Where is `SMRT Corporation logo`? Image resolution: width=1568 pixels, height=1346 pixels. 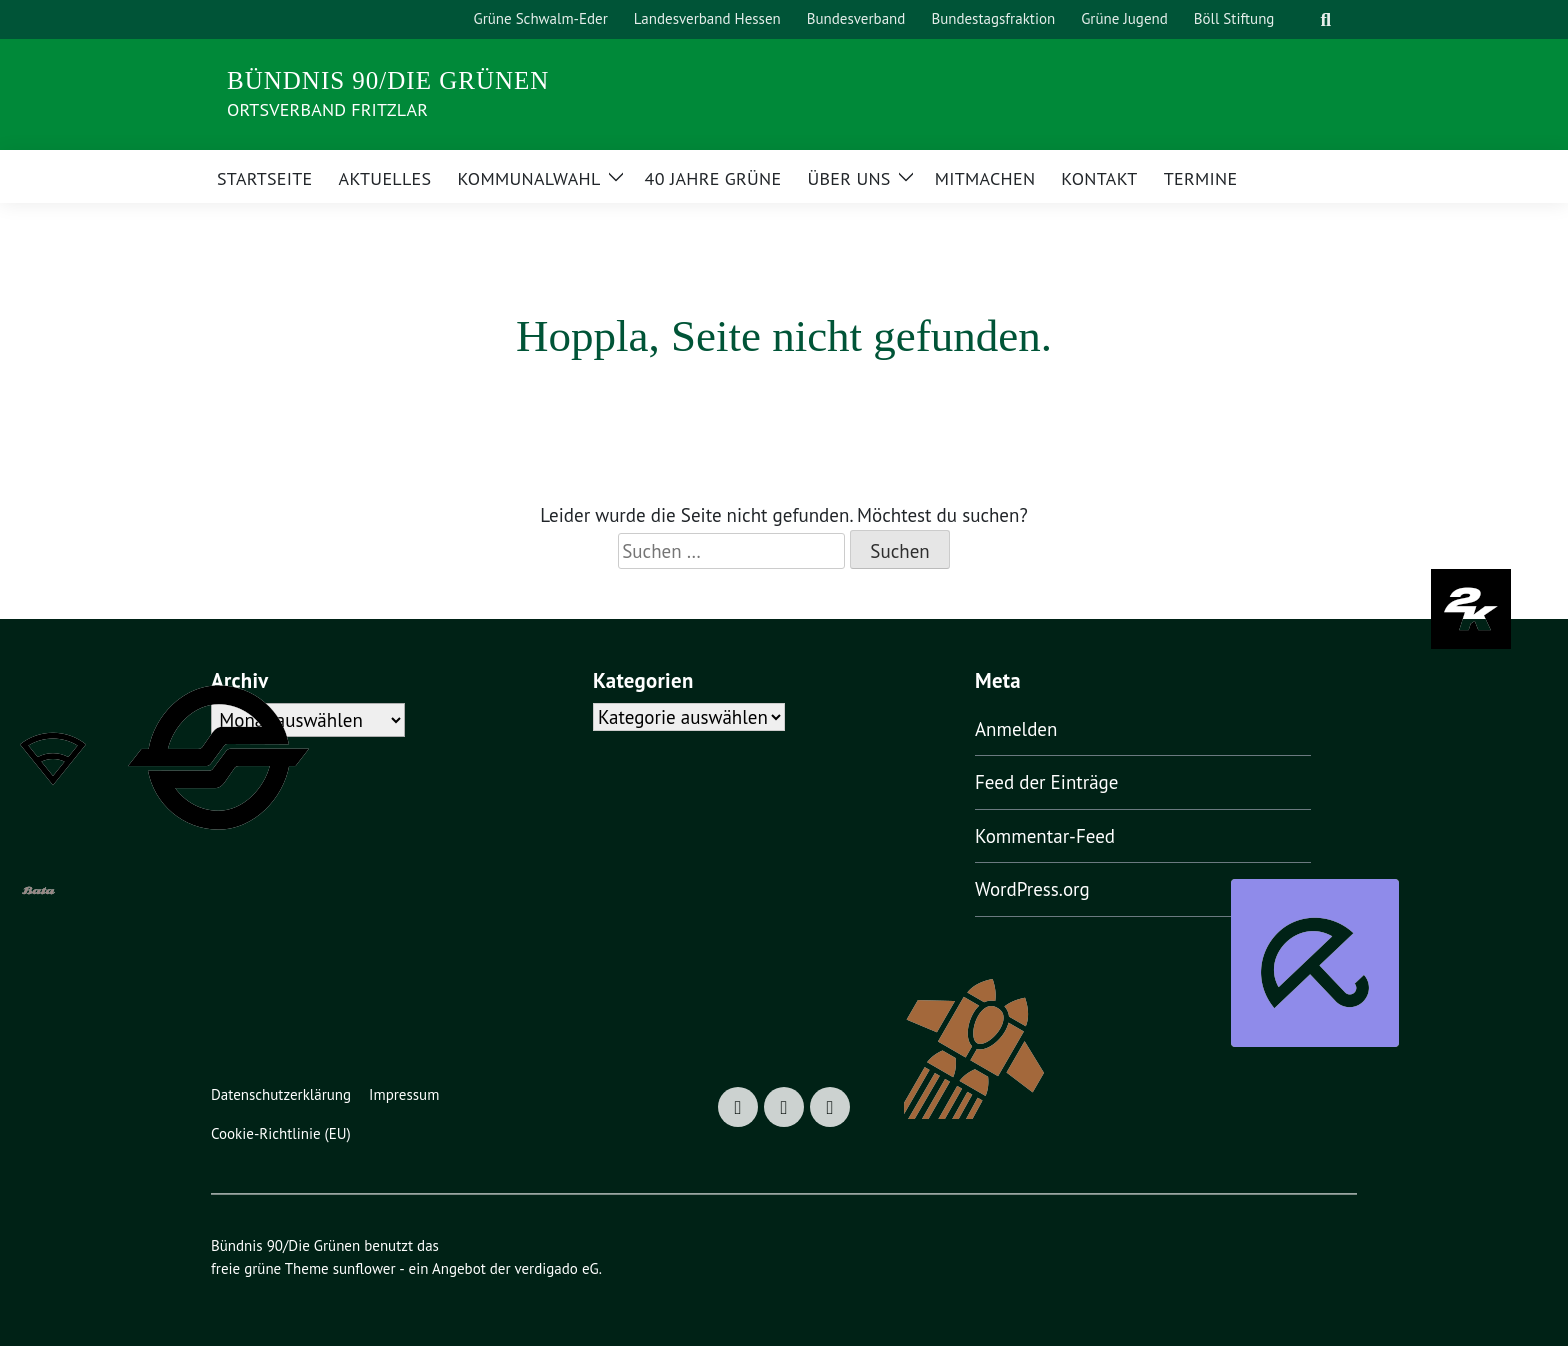 SMRT Corporation logo is located at coordinates (218, 757).